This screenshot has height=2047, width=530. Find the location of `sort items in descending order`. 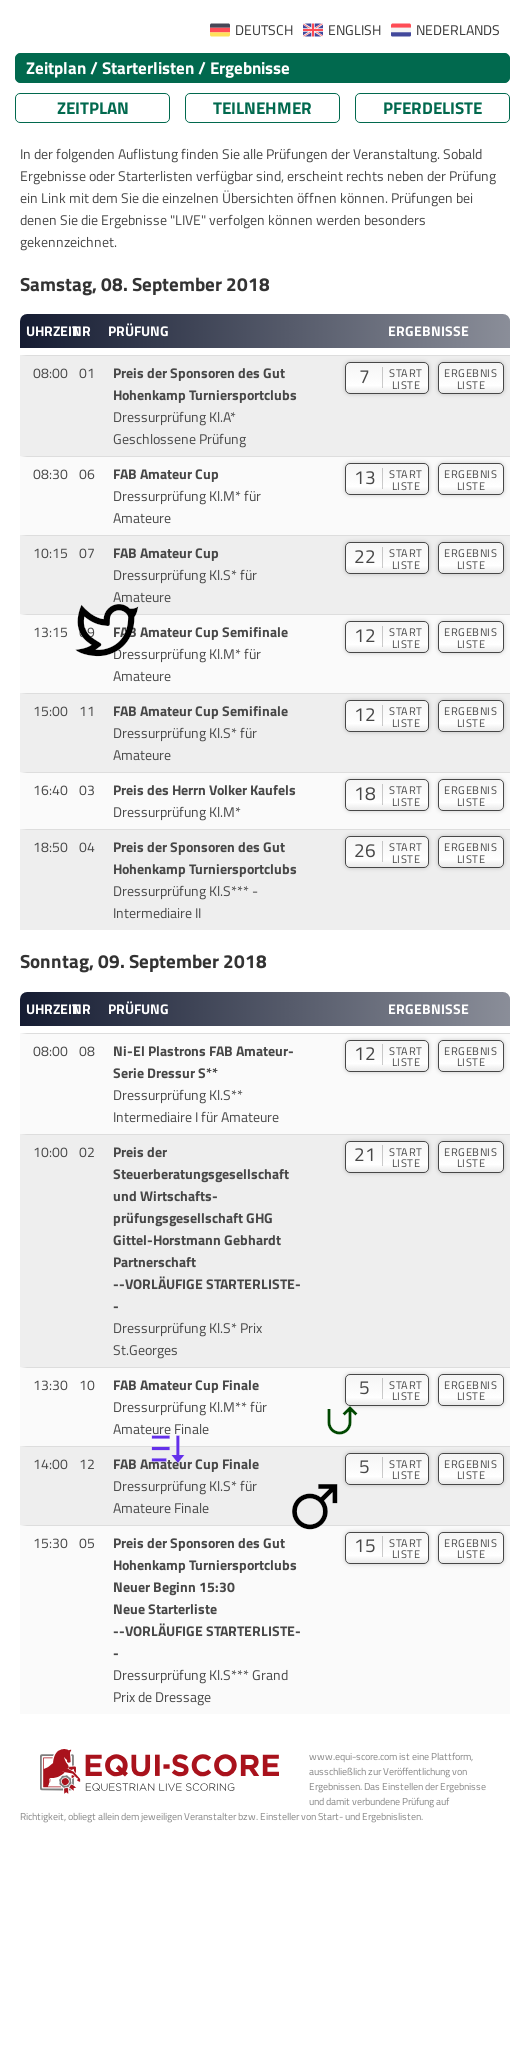

sort items in descending order is located at coordinates (166, 1448).